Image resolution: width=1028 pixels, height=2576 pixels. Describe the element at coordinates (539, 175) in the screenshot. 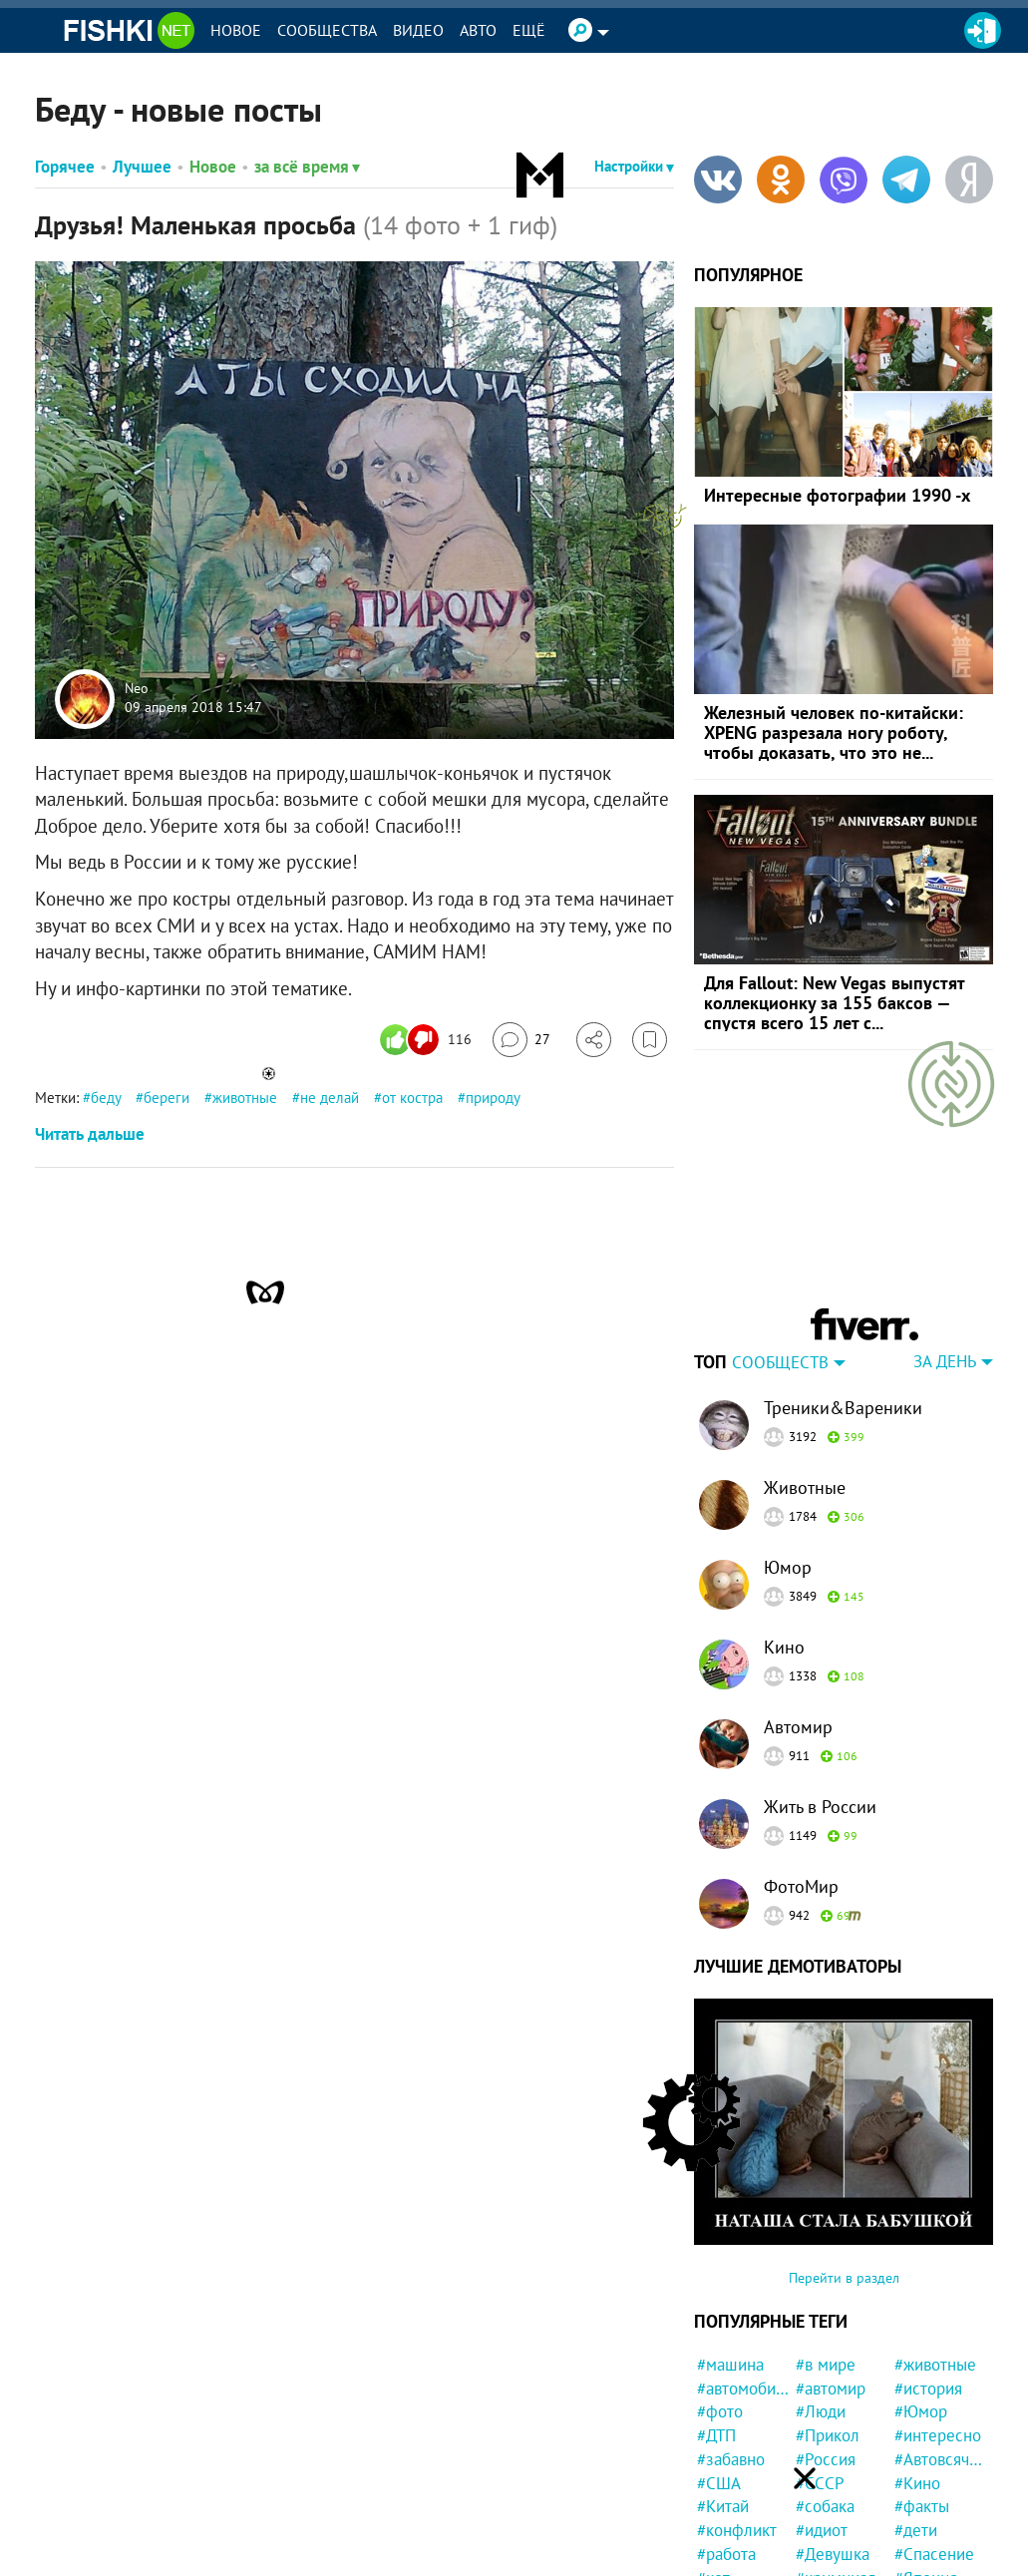

I see `open the AnkerMake 3D printer app` at that location.